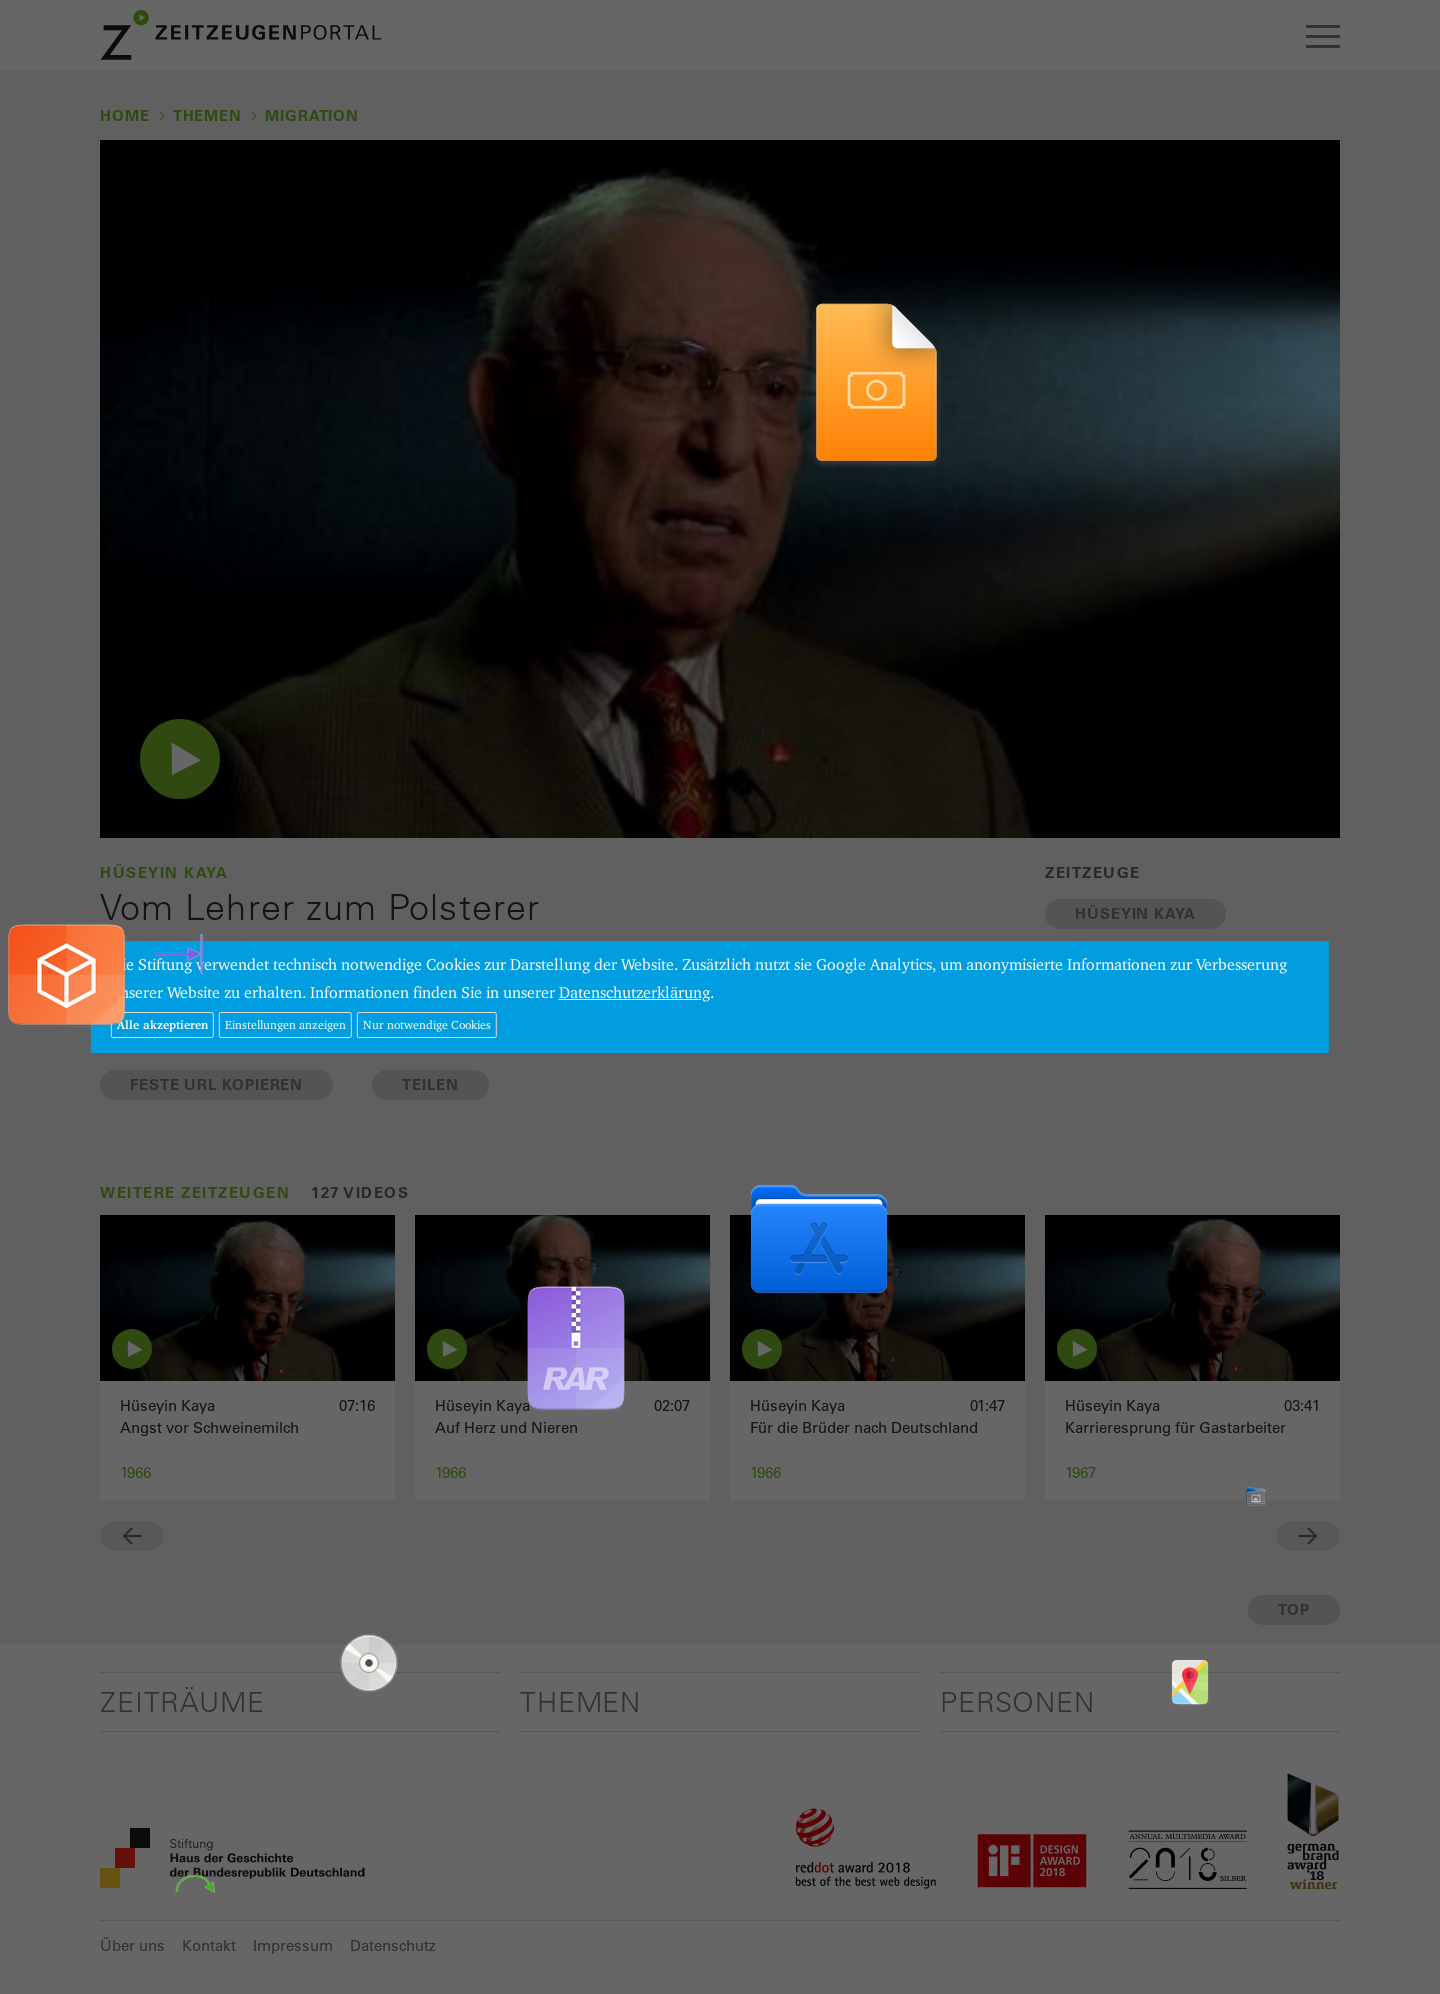 This screenshot has width=1440, height=1994. Describe the element at coordinates (66, 970) in the screenshot. I see `open a 3D model file in OBJ format` at that location.